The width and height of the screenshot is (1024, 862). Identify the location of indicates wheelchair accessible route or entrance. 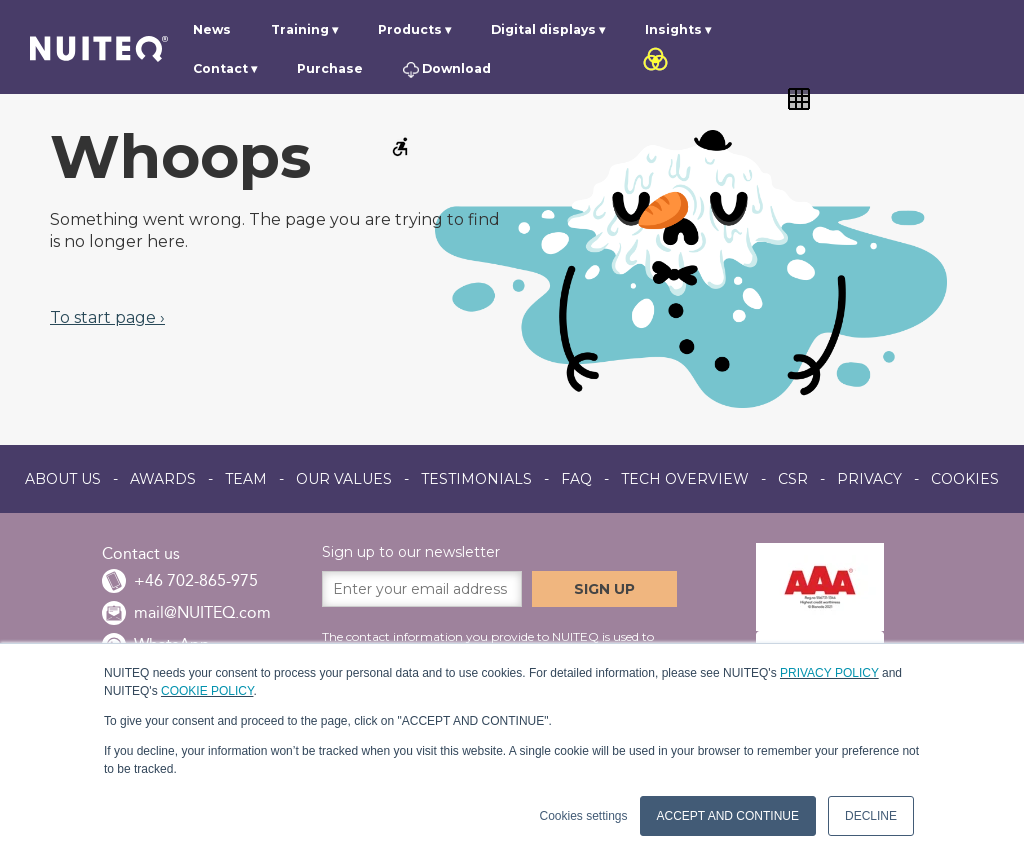
(399, 146).